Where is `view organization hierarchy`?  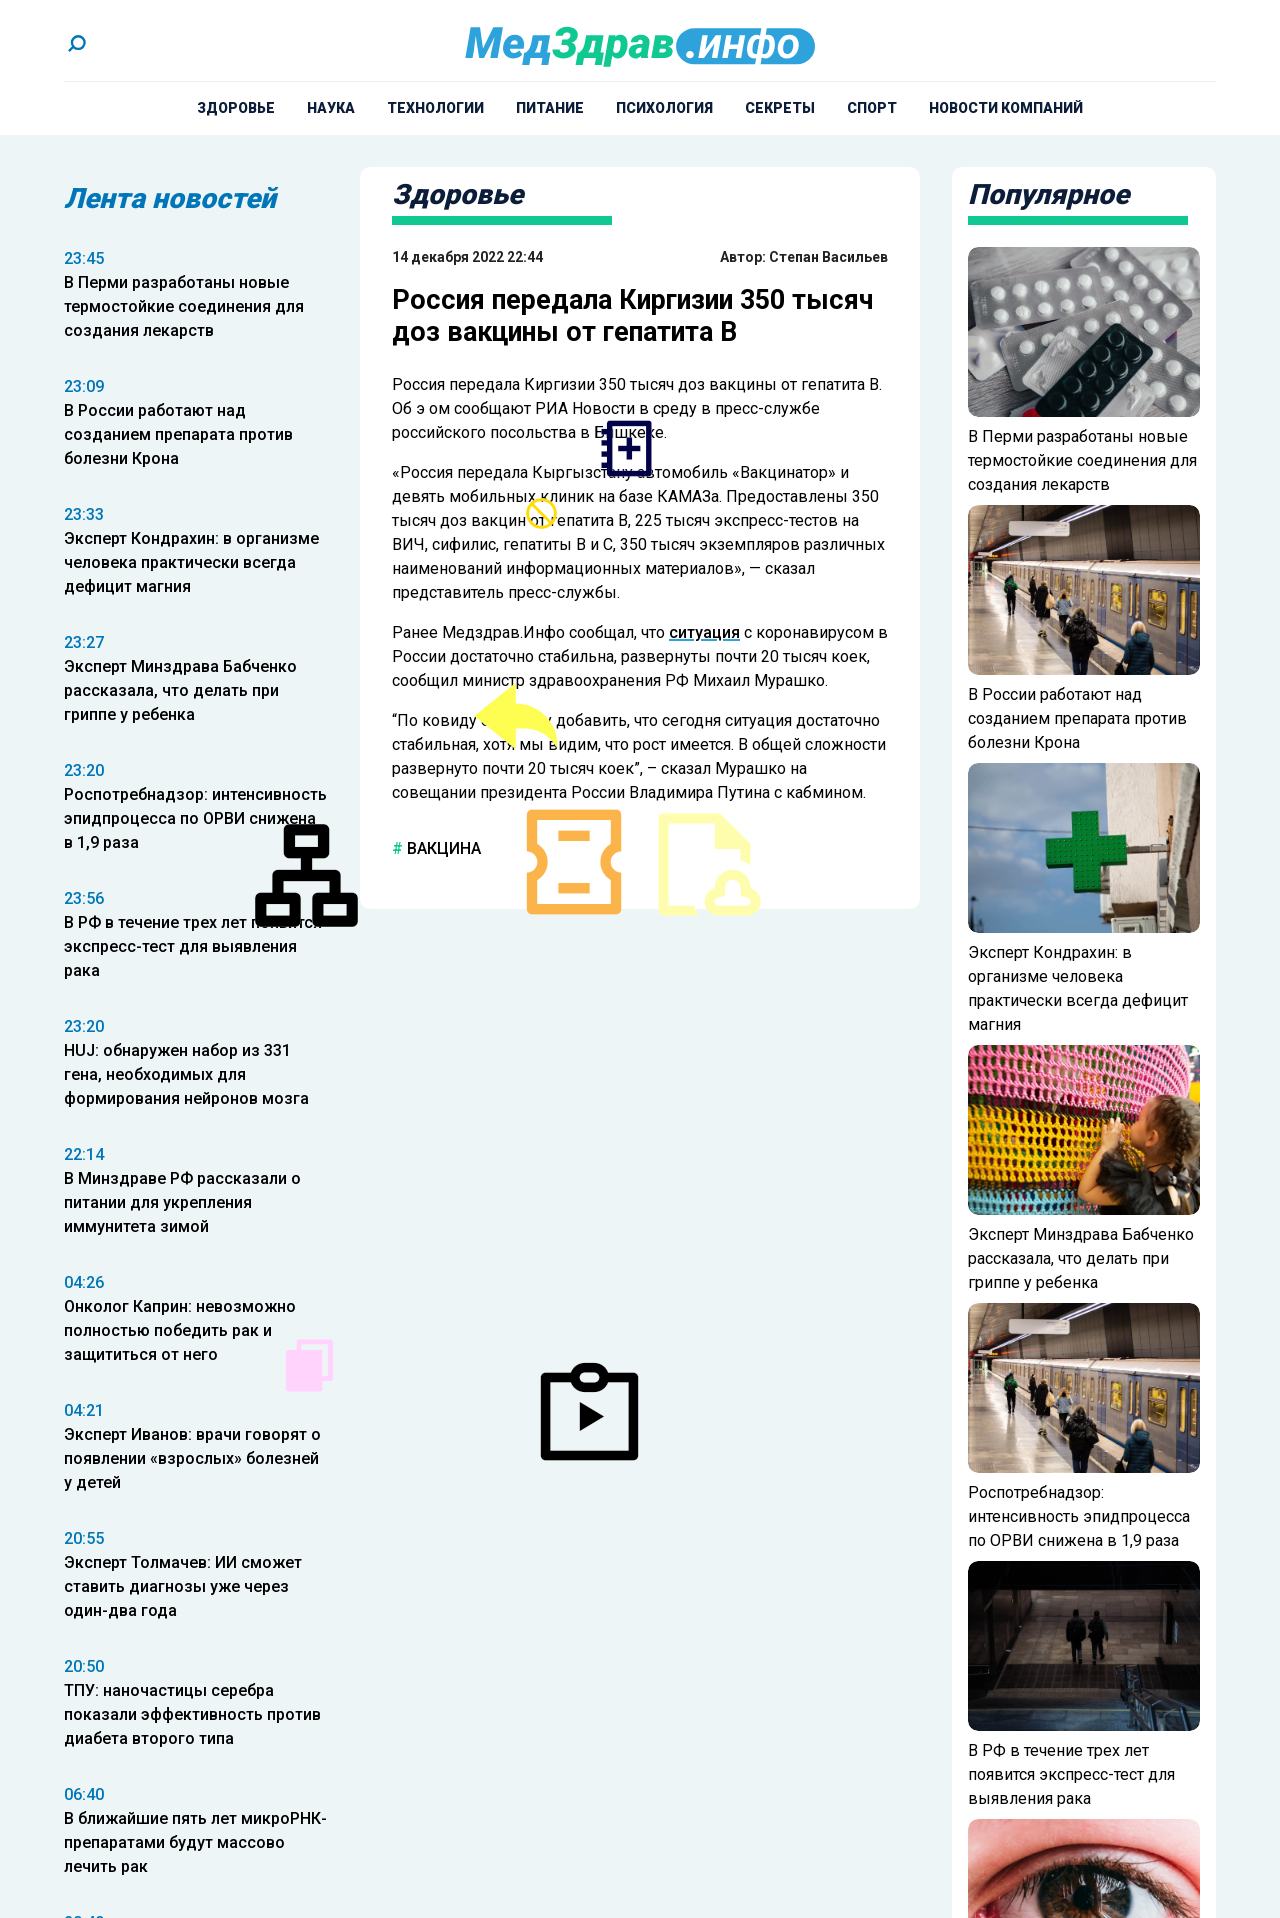 view organization hierarchy is located at coordinates (306, 875).